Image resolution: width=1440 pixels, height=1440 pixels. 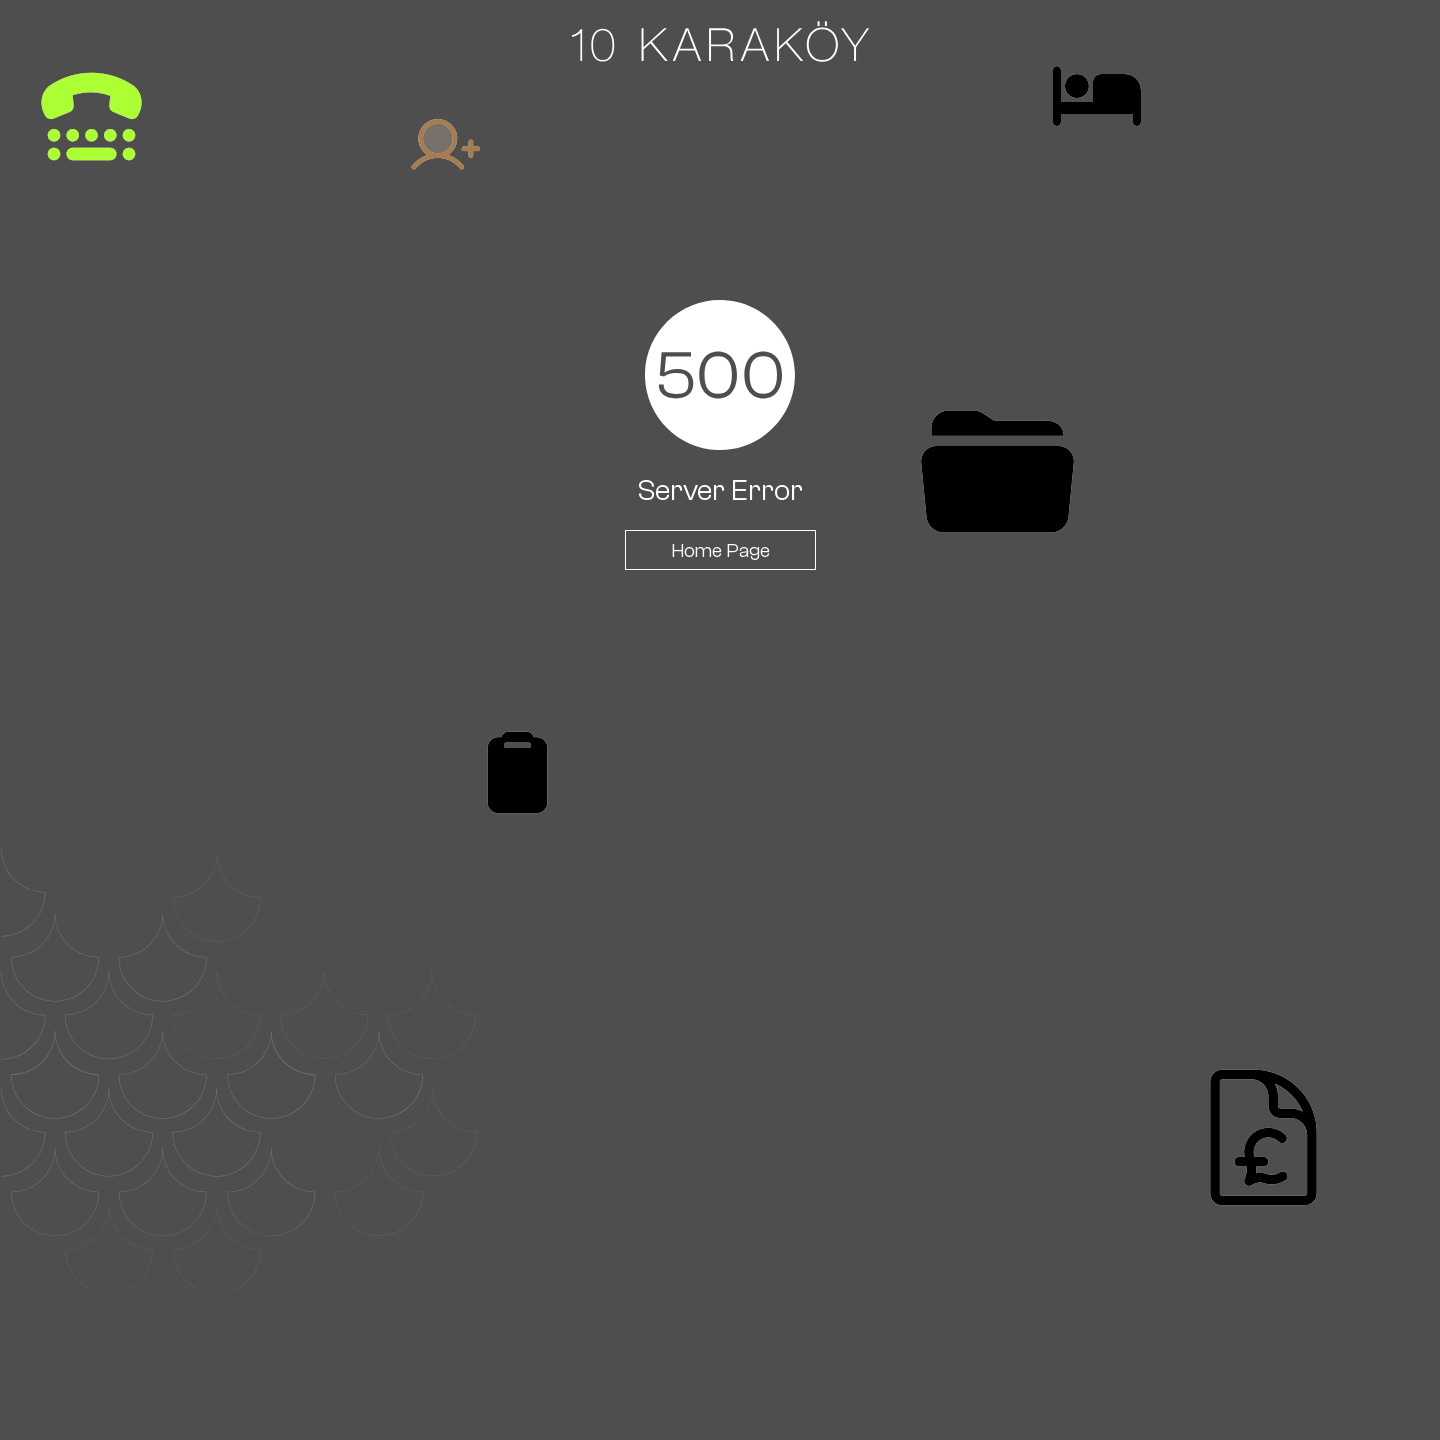 I want to click on view clipboard contents, so click(x=517, y=772).